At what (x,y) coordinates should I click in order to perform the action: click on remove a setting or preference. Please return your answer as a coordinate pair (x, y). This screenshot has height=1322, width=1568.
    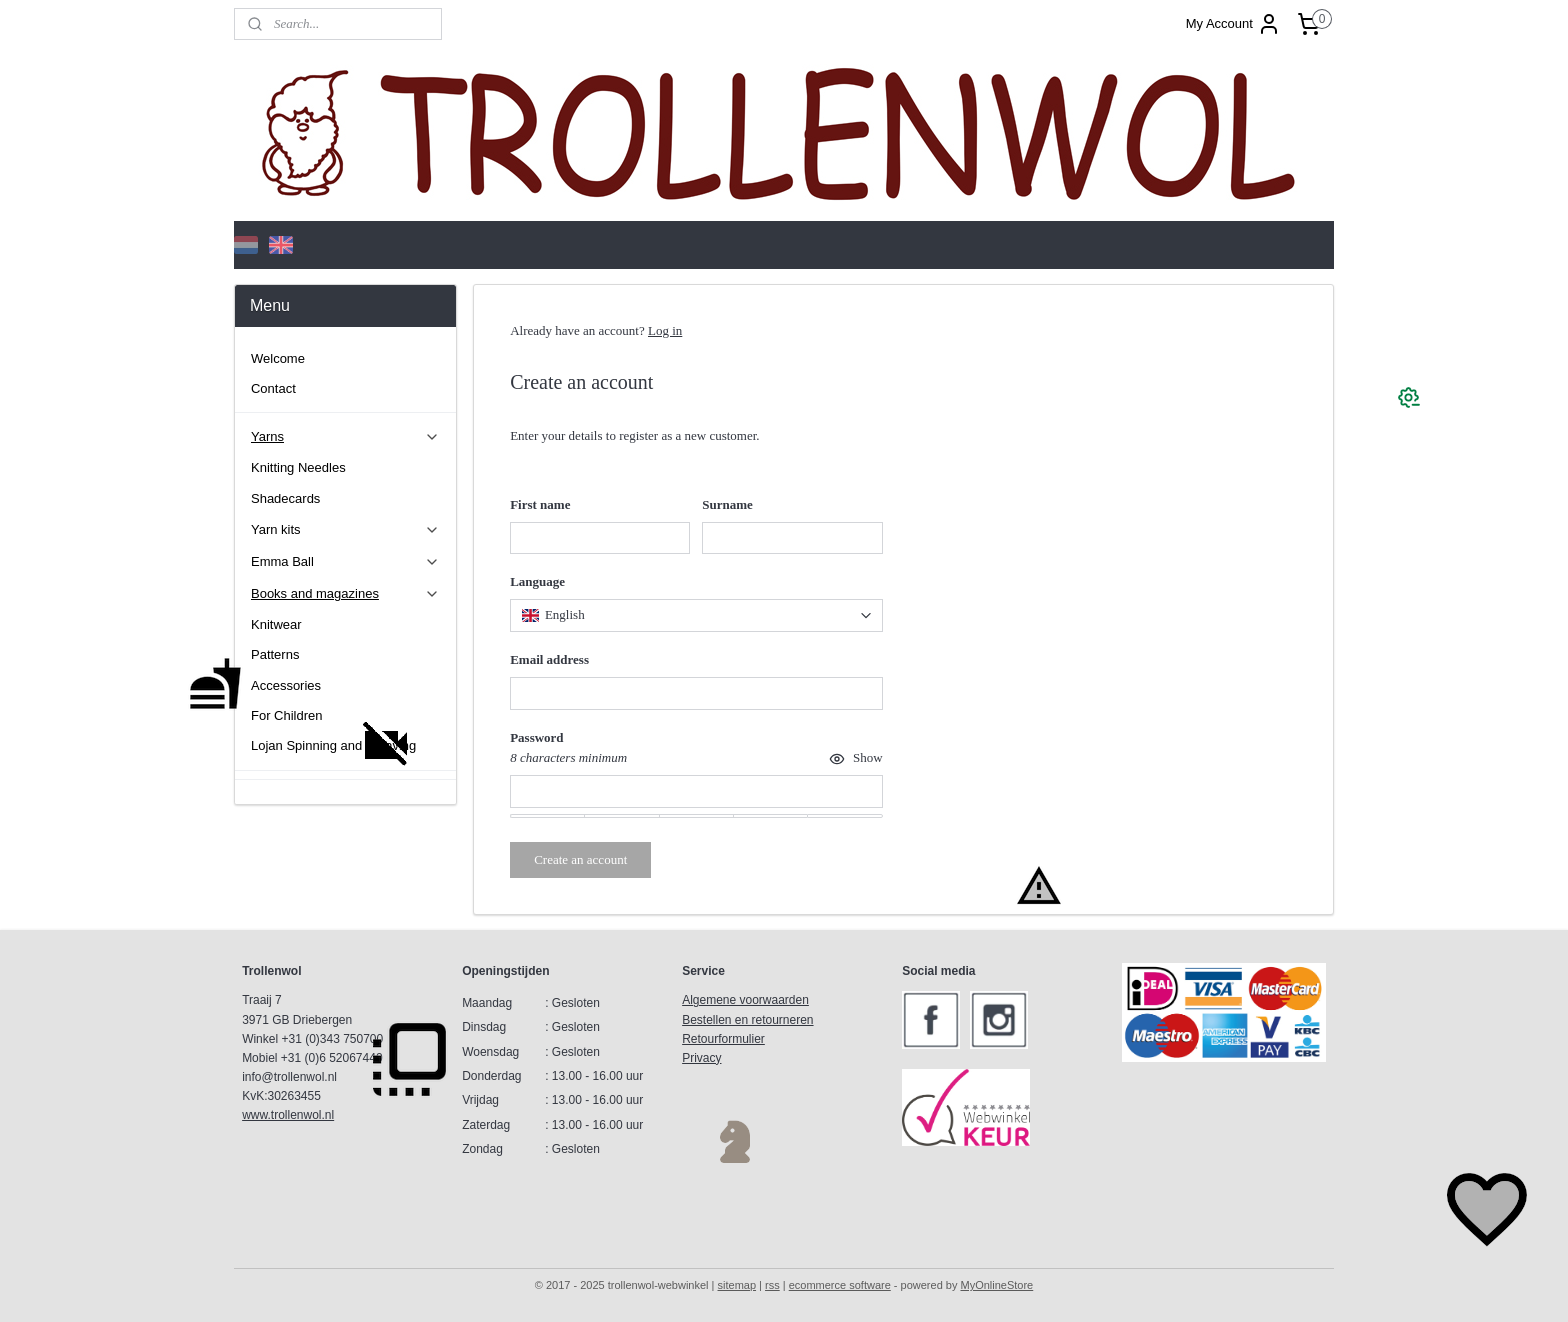
    Looking at the image, I should click on (1408, 397).